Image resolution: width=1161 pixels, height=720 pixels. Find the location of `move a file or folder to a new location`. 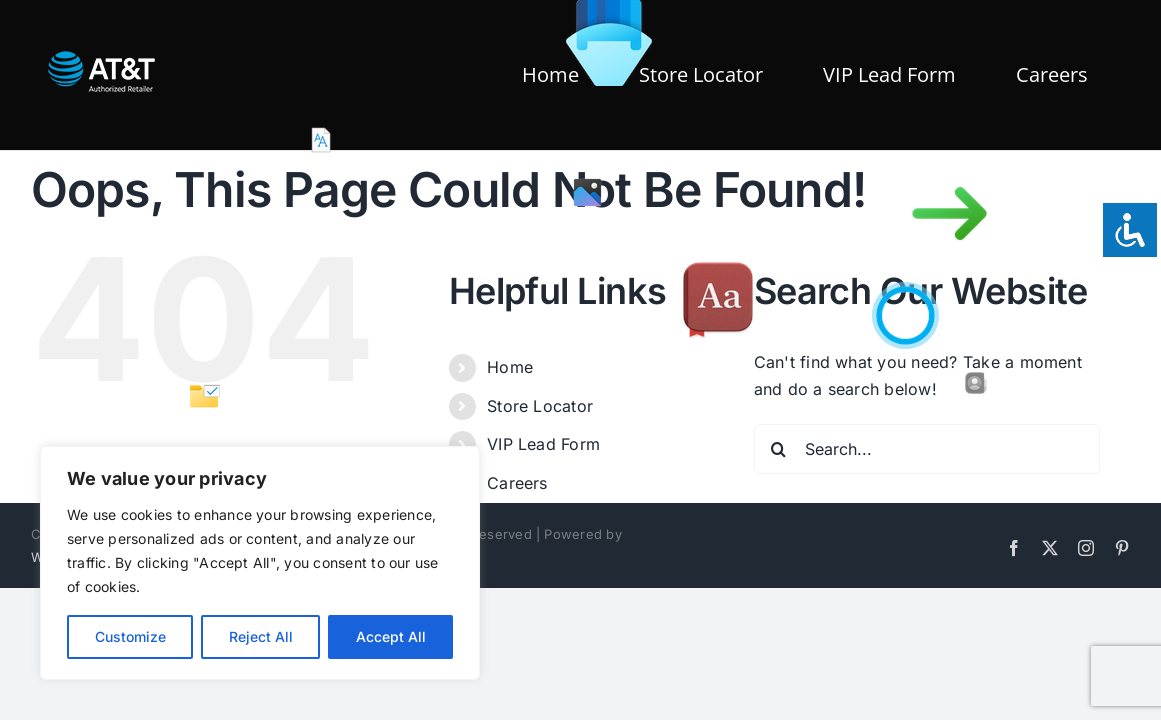

move a file or folder to a new location is located at coordinates (949, 213).